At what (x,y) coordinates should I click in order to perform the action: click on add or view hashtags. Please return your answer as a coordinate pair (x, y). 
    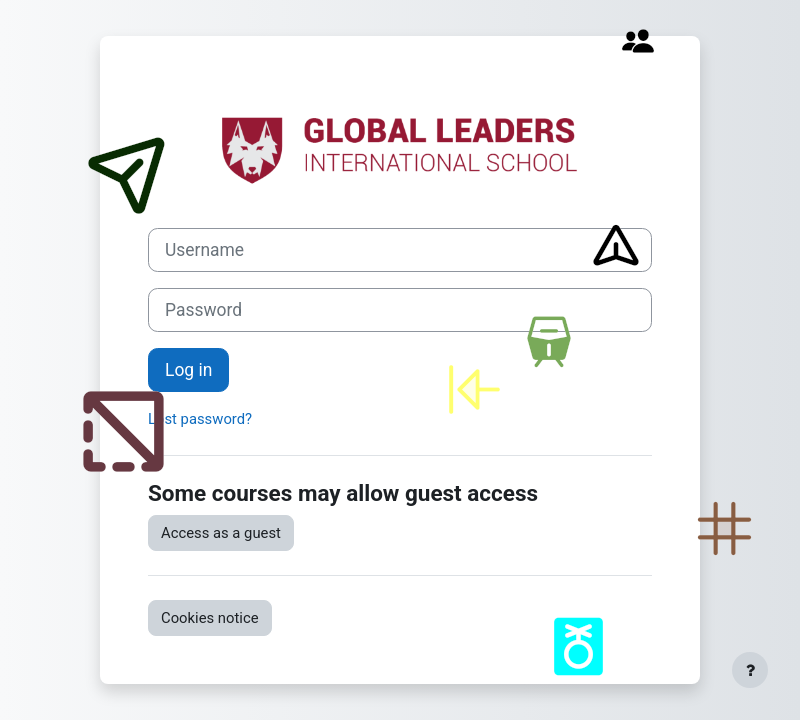
    Looking at the image, I should click on (724, 528).